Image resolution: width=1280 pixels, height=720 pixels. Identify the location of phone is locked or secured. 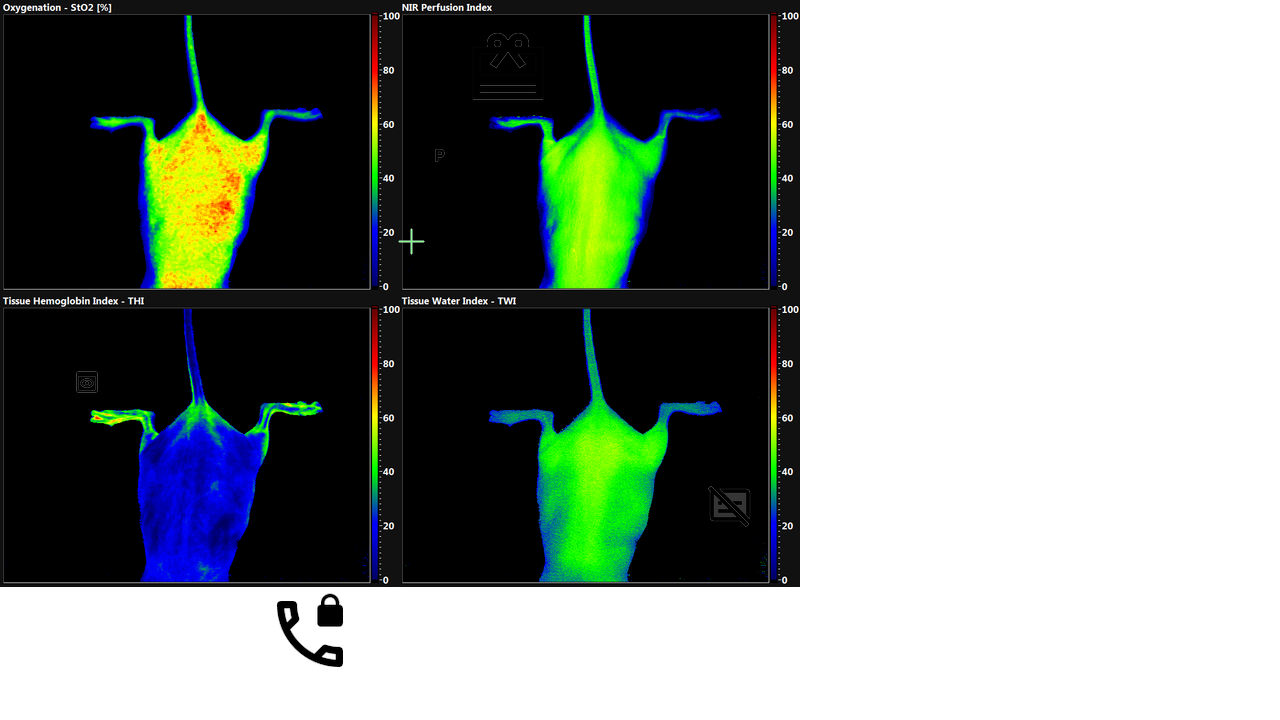
(310, 634).